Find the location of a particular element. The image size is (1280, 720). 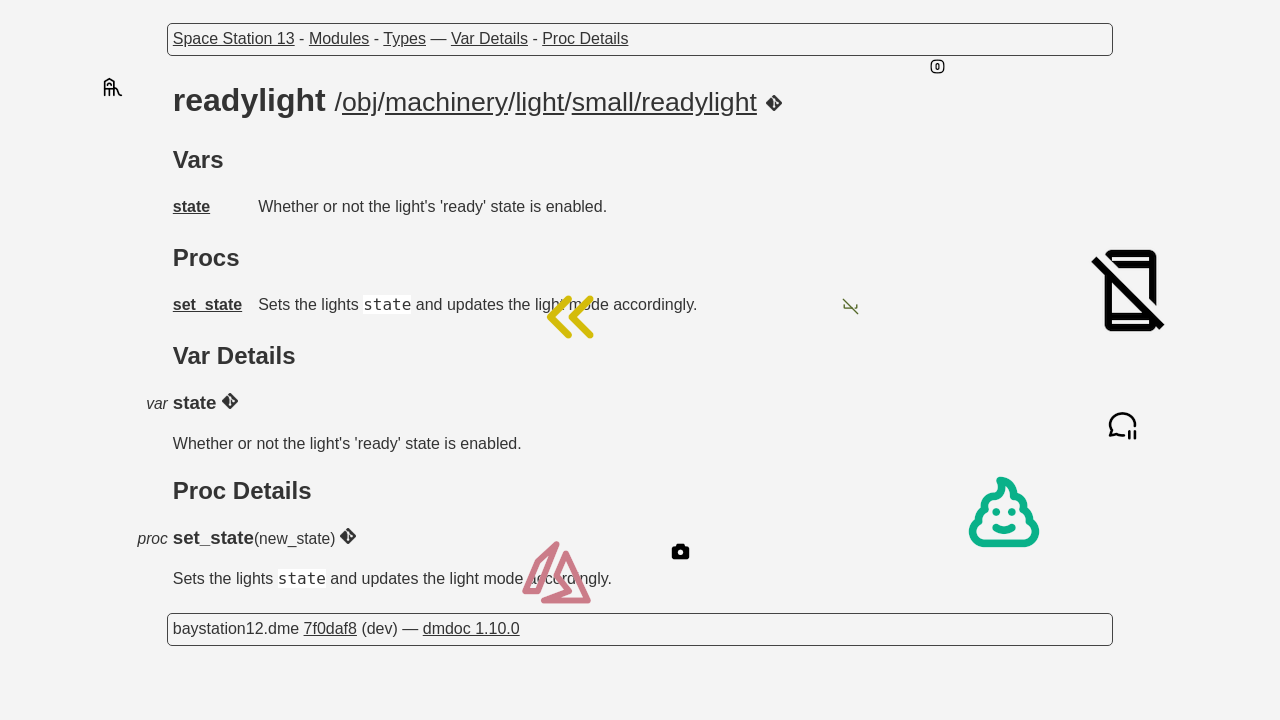

no cell phone signal or service is located at coordinates (1130, 290).